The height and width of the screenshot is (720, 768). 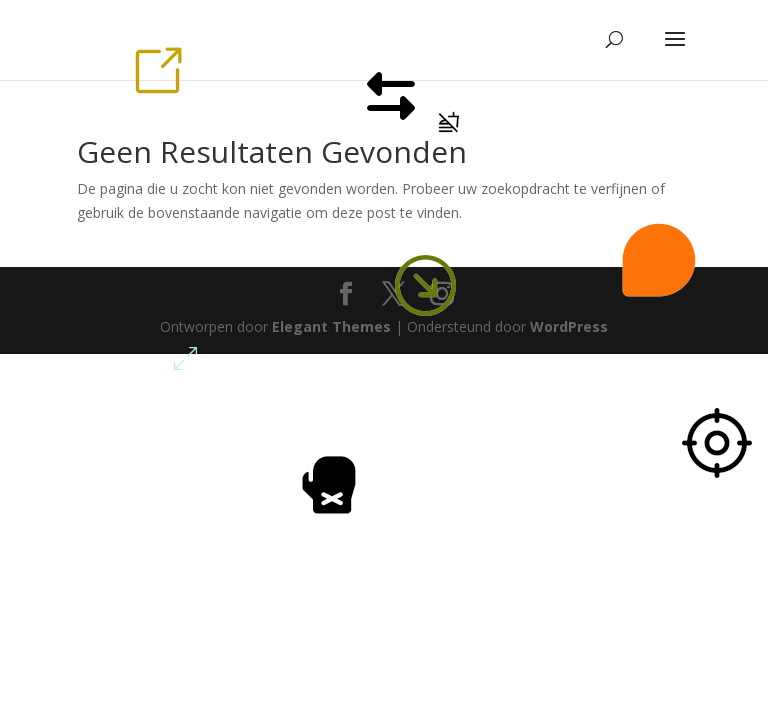 I want to click on access boxing or combat sports content, so click(x=330, y=486).